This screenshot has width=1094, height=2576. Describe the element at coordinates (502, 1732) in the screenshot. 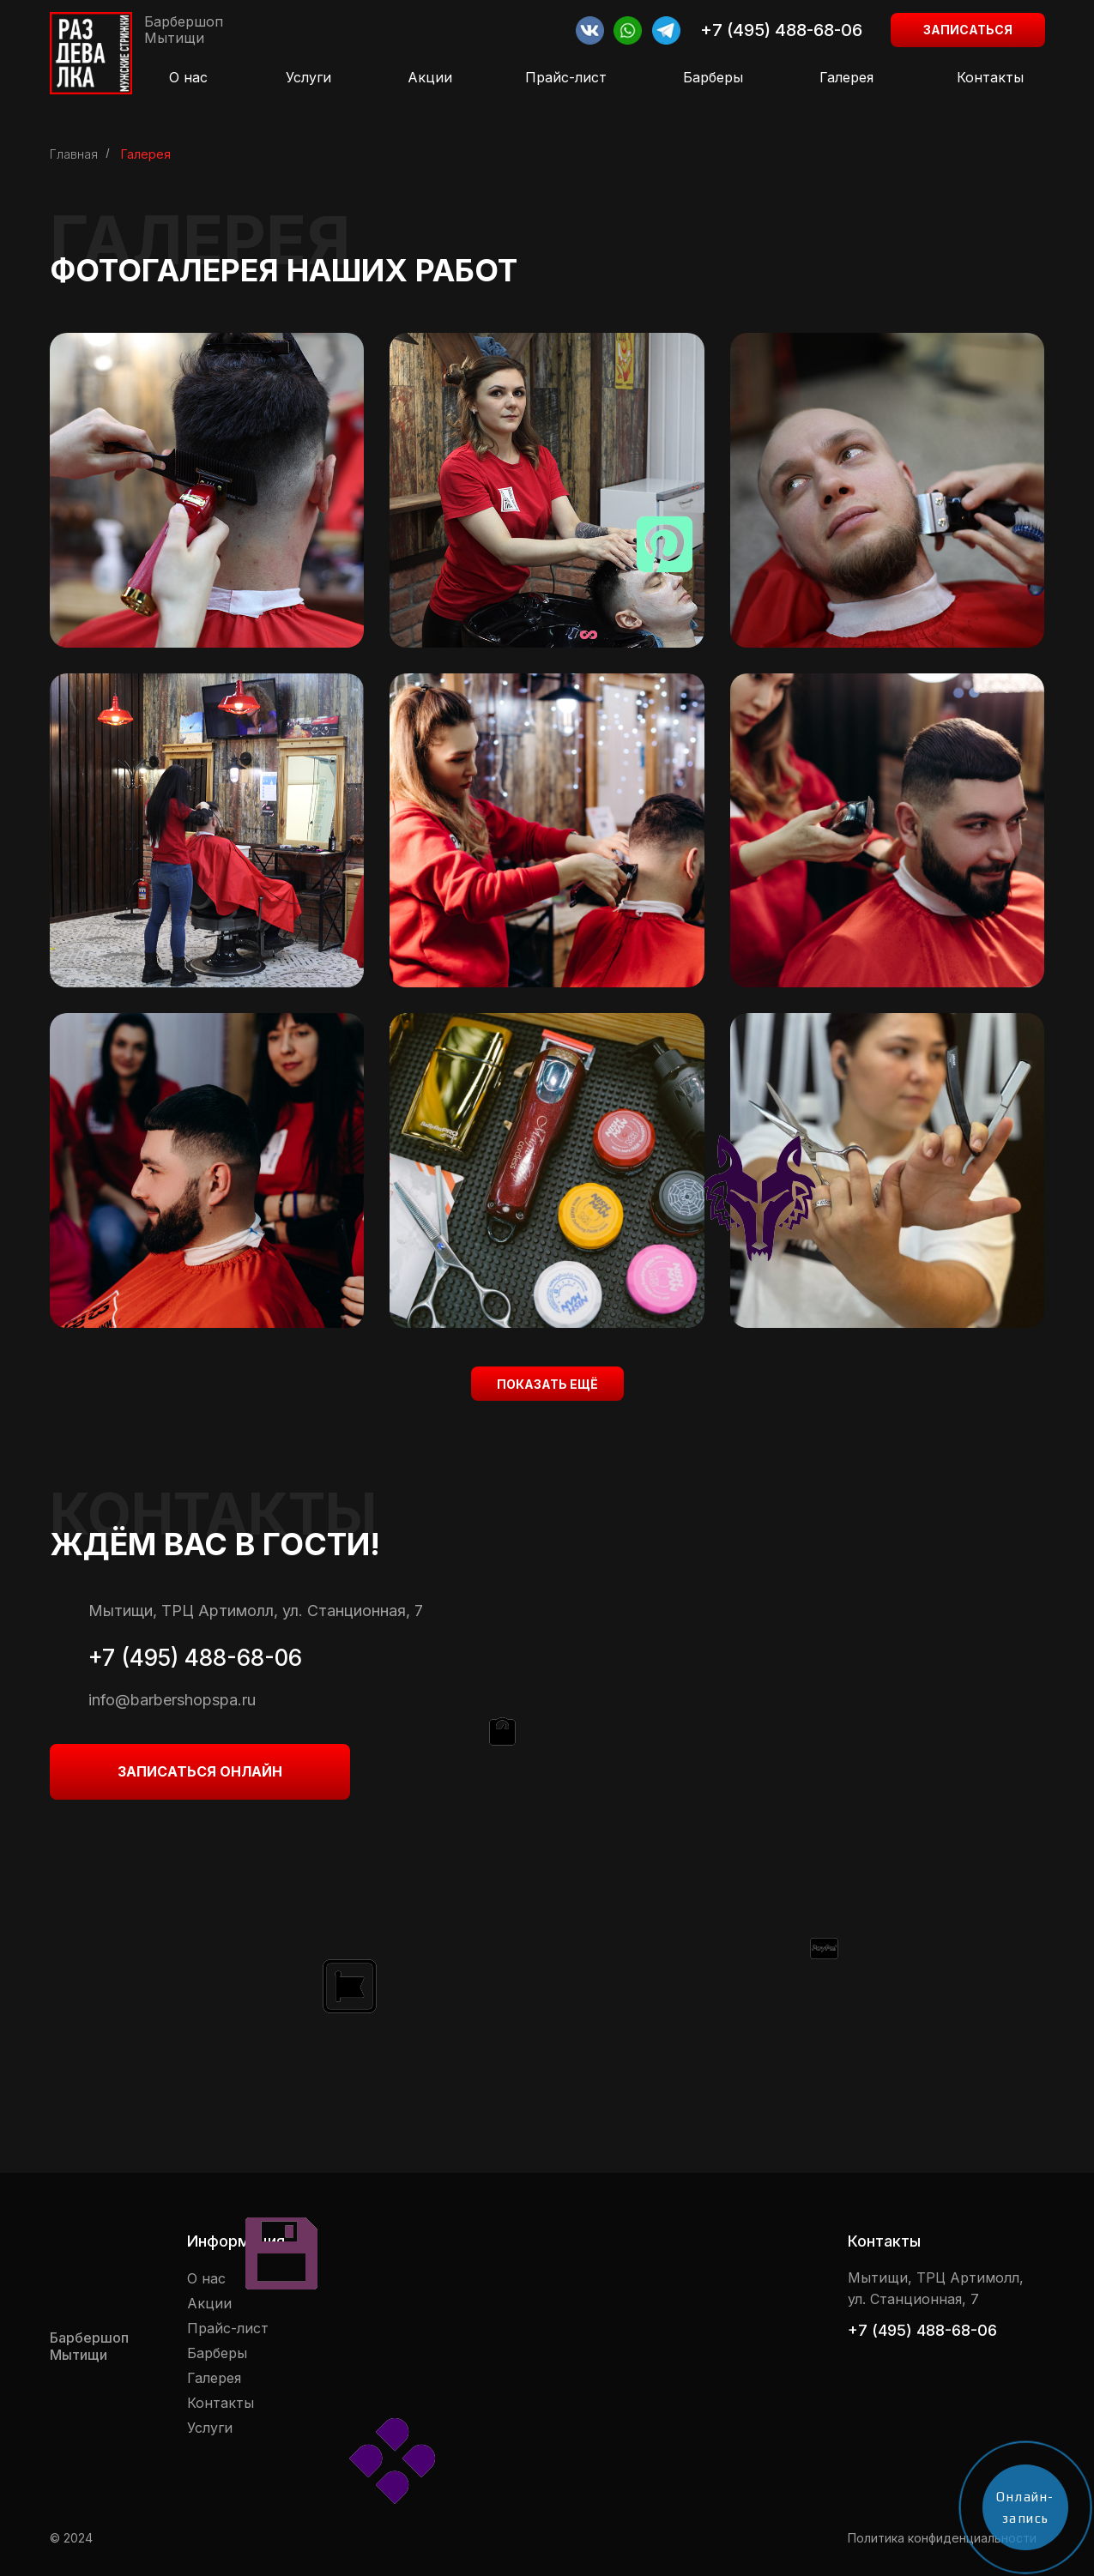

I see `view weight or body measurements` at that location.